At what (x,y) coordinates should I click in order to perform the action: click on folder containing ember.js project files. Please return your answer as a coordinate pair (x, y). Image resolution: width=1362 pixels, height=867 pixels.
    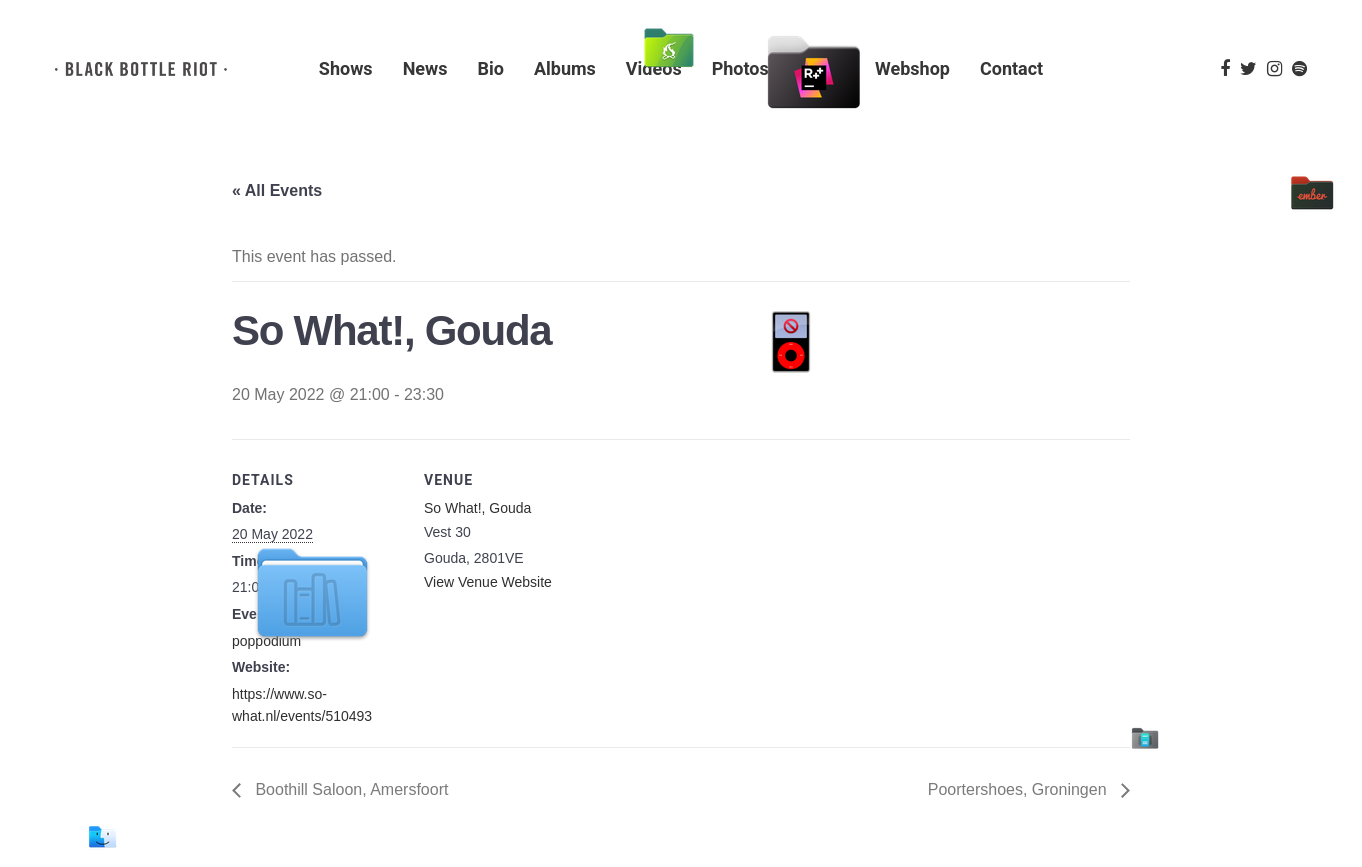
    Looking at the image, I should click on (1312, 194).